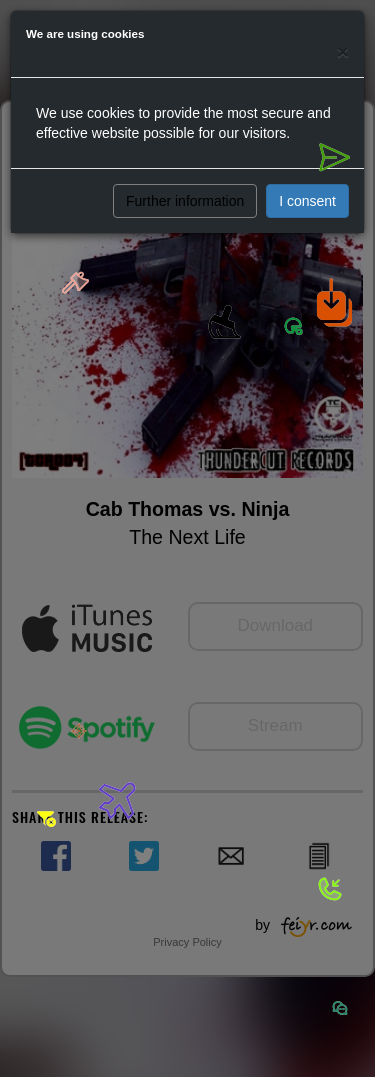 This screenshot has height=1077, width=375. I want to click on access crafting or building tools, so click(75, 283).